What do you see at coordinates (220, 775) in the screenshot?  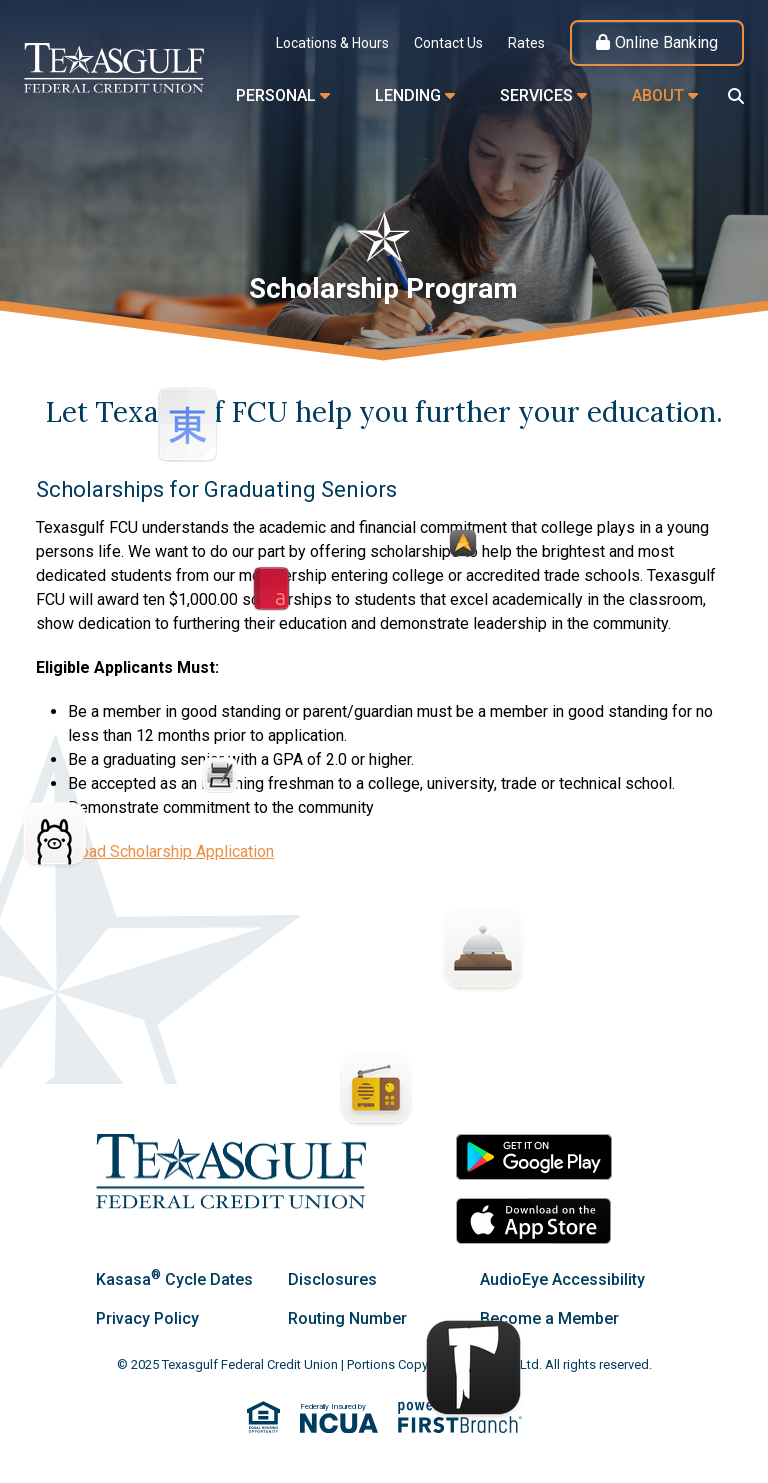 I see `open print editor application` at bounding box center [220, 775].